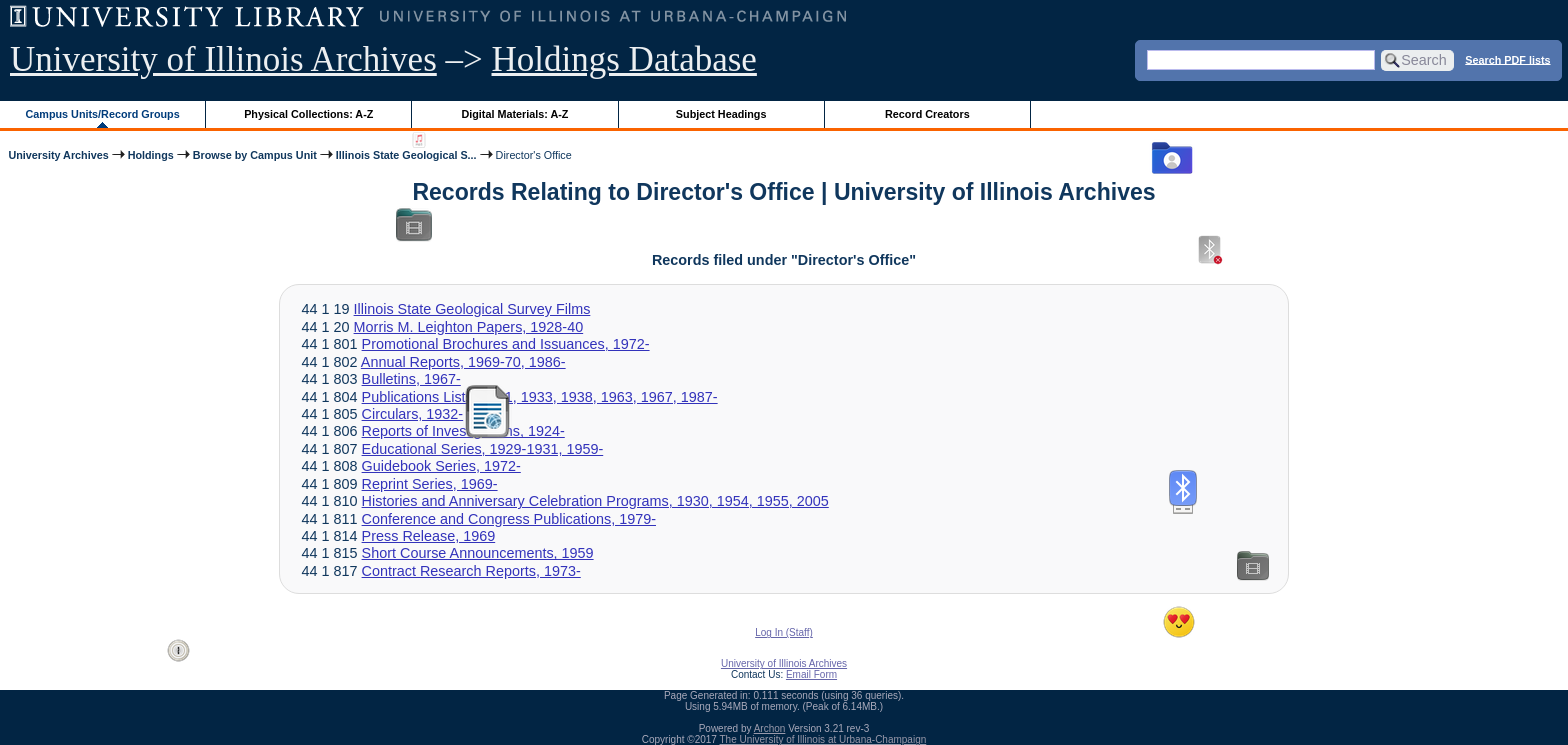  What do you see at coordinates (487, 411) in the screenshot?
I see `open an opendocument web page file` at bounding box center [487, 411].